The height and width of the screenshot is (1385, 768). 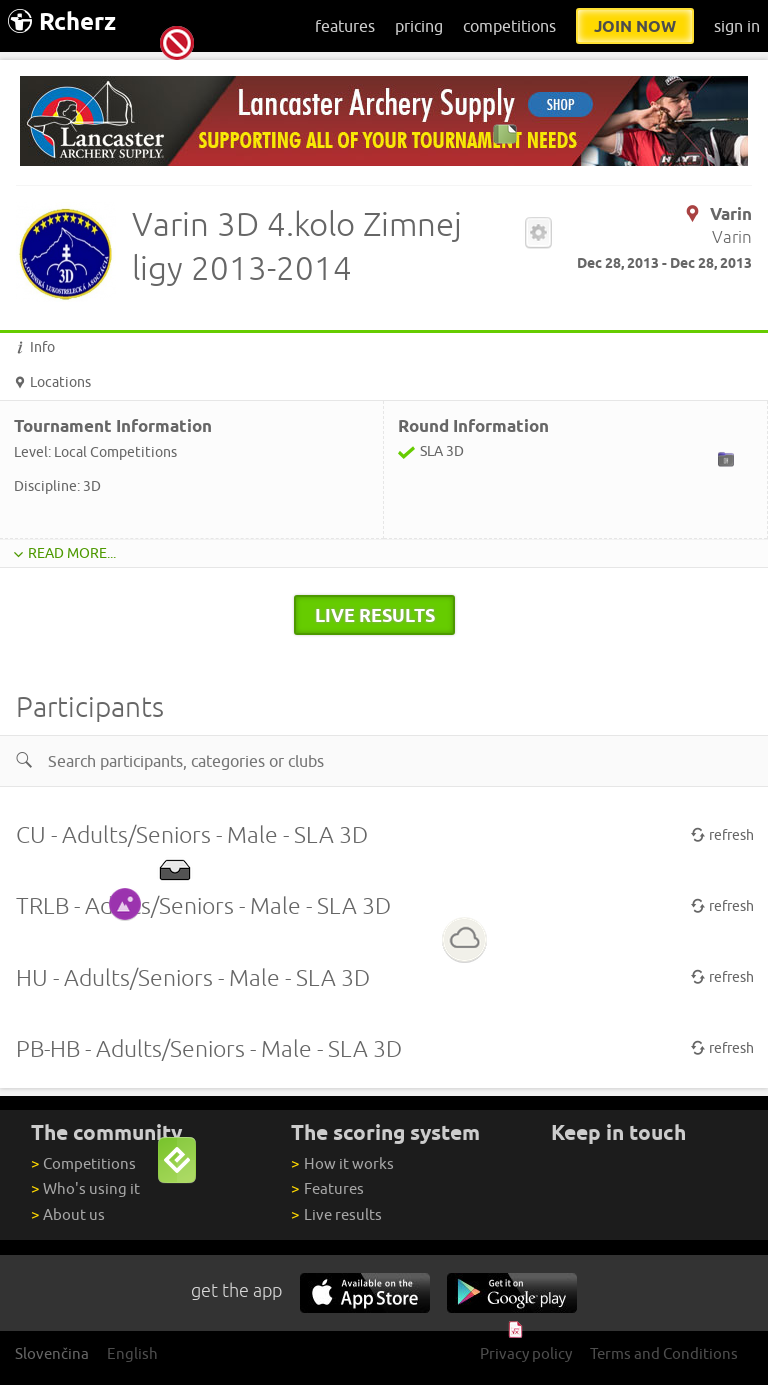 I want to click on libreoffice math formula document file, so click(x=515, y=1329).